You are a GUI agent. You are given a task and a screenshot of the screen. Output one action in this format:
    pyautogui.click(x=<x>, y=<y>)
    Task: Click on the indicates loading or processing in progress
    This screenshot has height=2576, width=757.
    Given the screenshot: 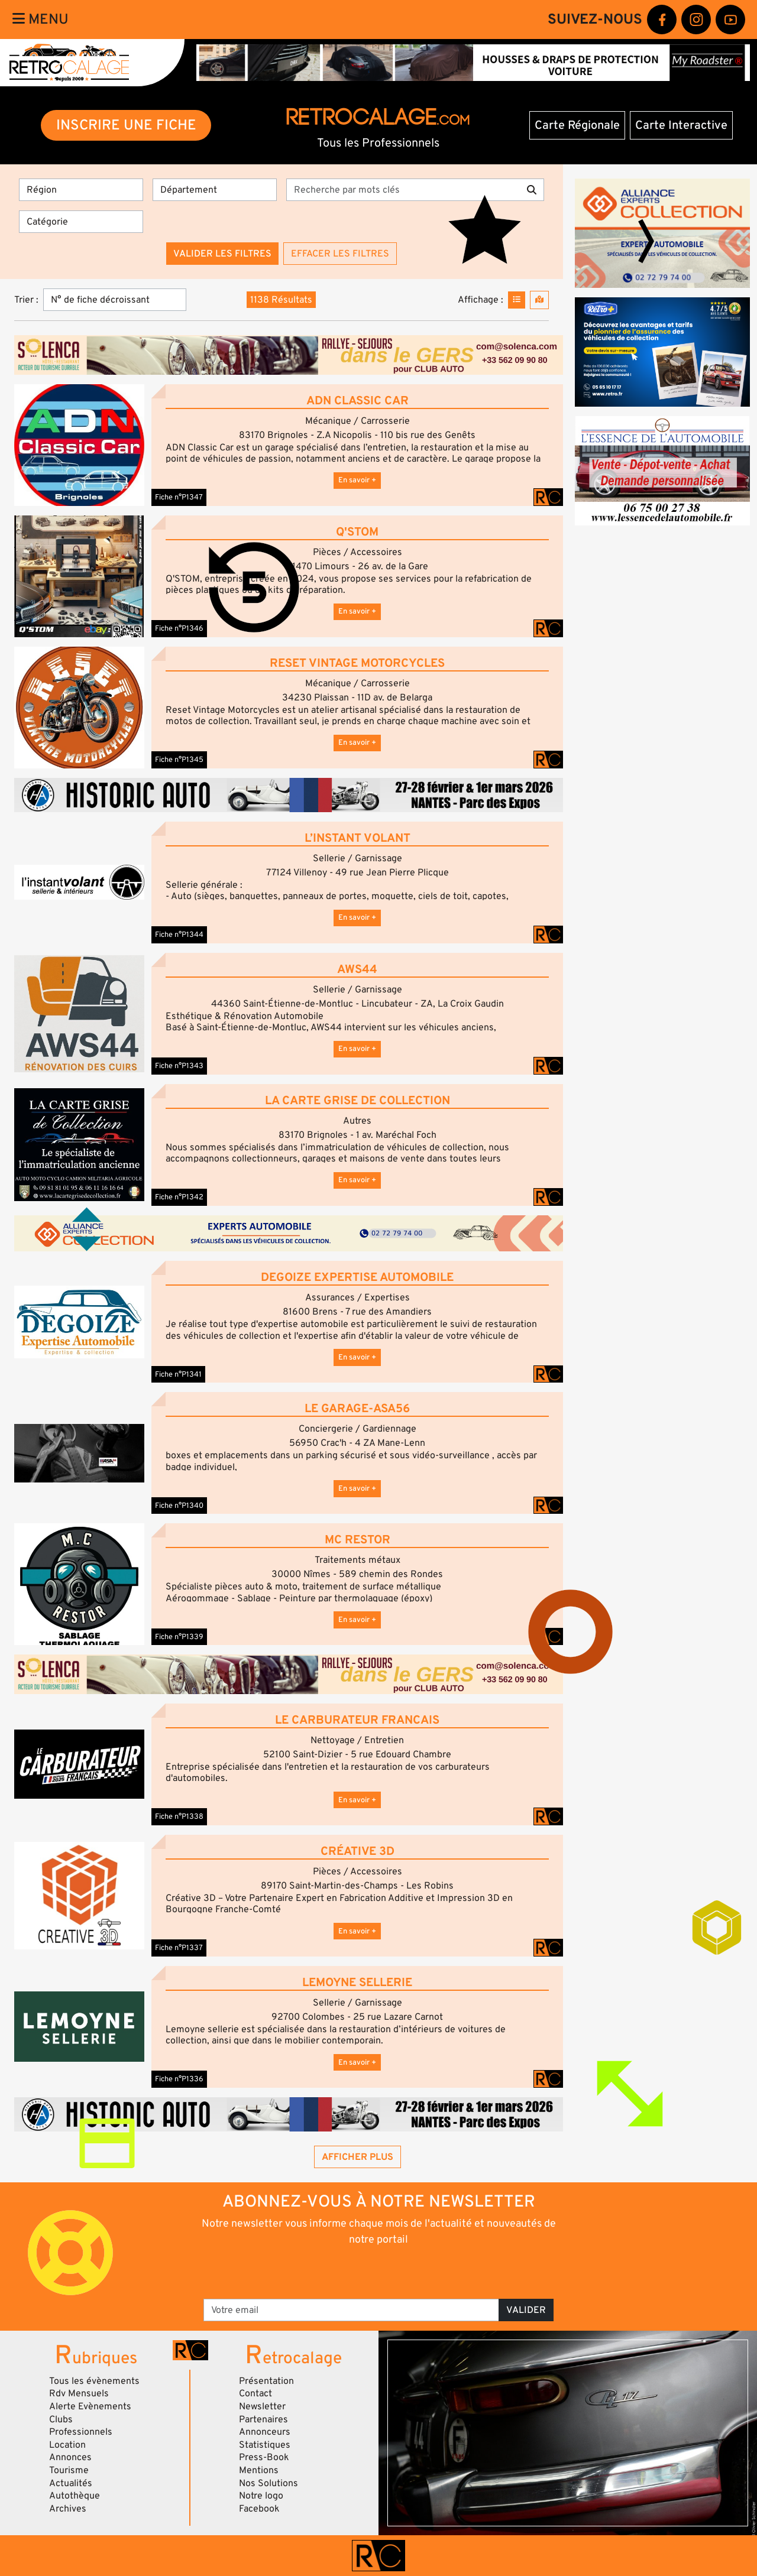 What is the action you would take?
    pyautogui.click(x=570, y=1631)
    